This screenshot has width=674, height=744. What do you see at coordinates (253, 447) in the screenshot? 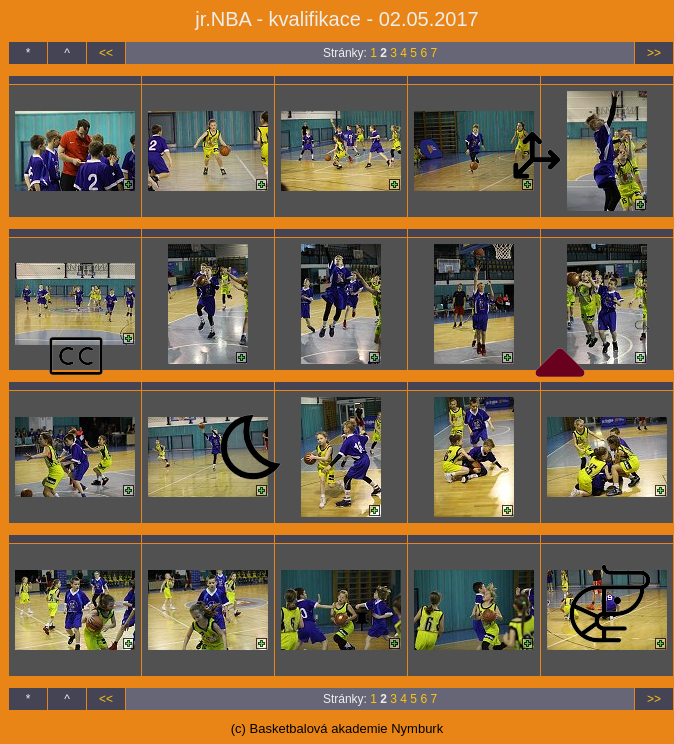
I see `enable bedtime or sleep mode` at bounding box center [253, 447].